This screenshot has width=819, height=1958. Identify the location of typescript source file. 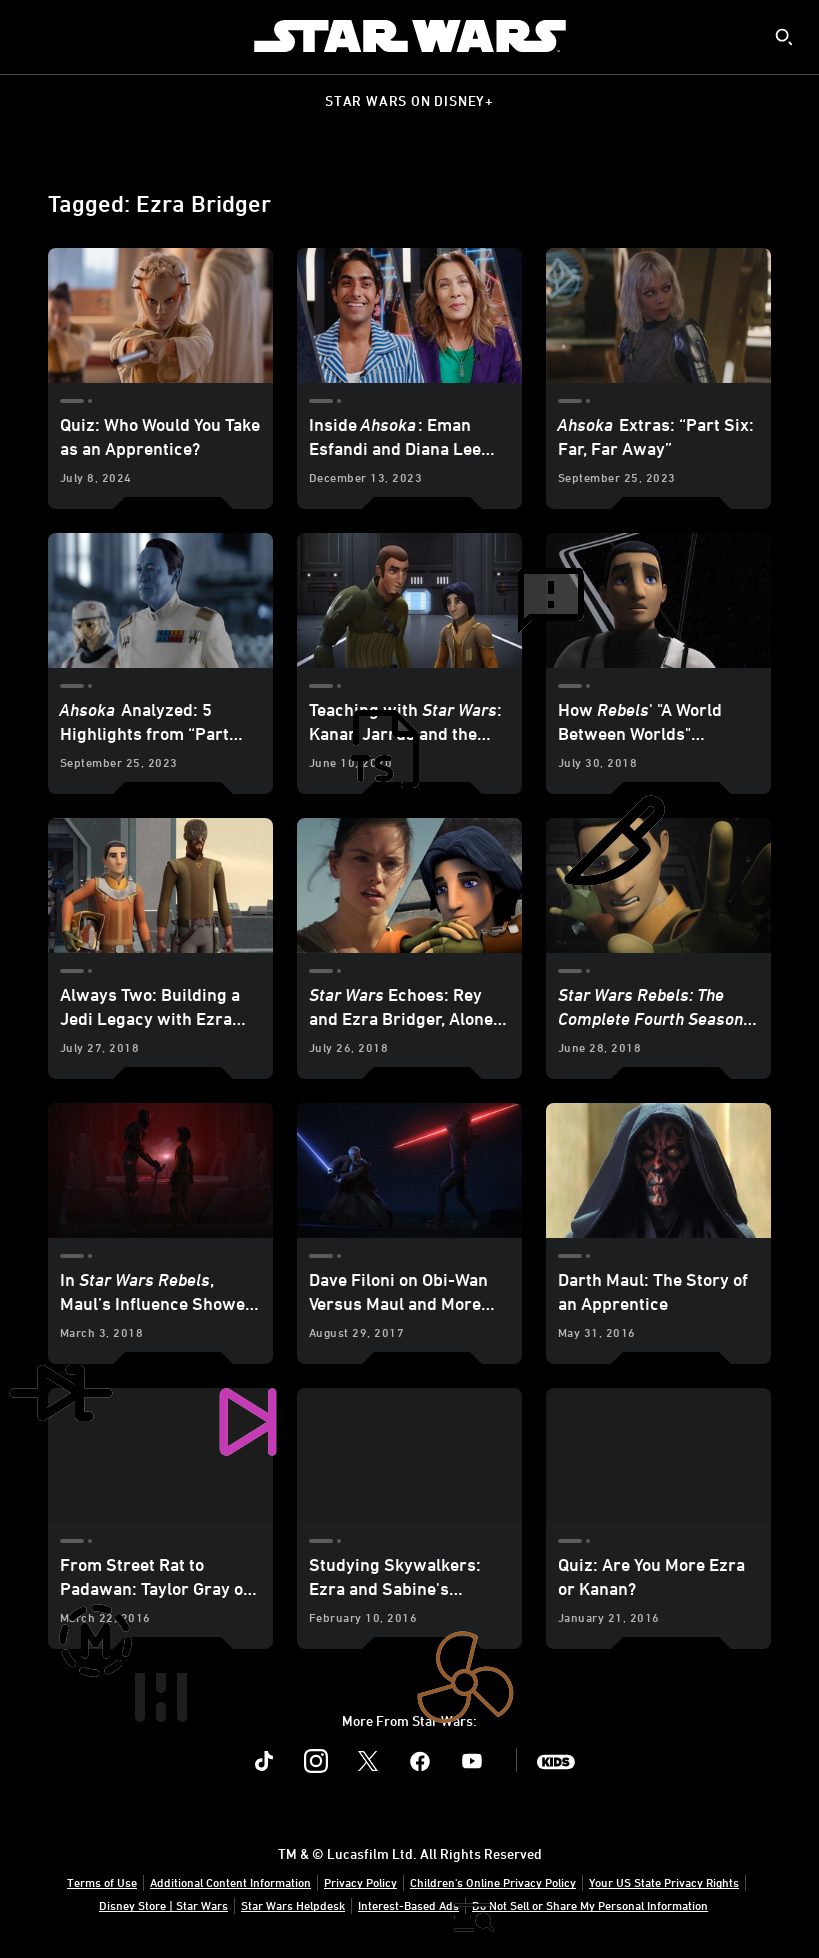
(386, 749).